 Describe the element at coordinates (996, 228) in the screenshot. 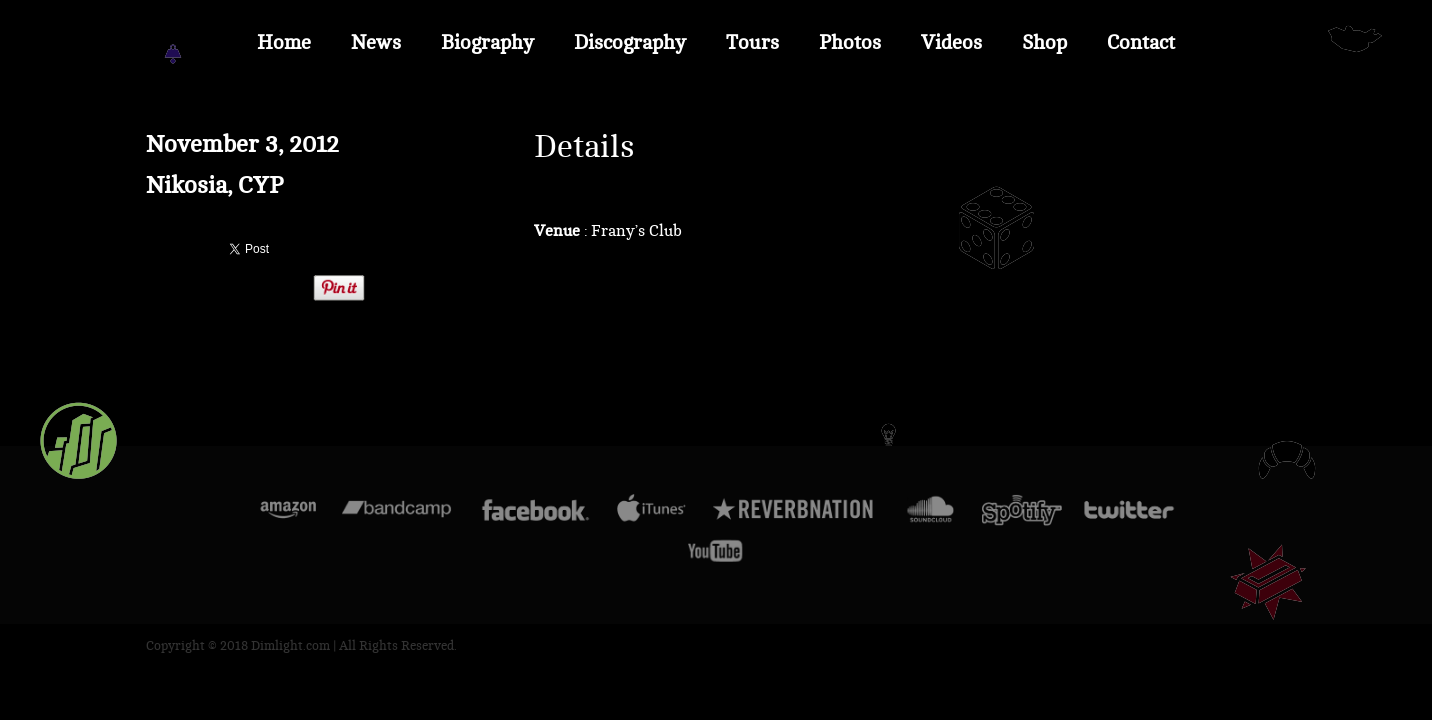

I see `roll the dice or randomize` at that location.